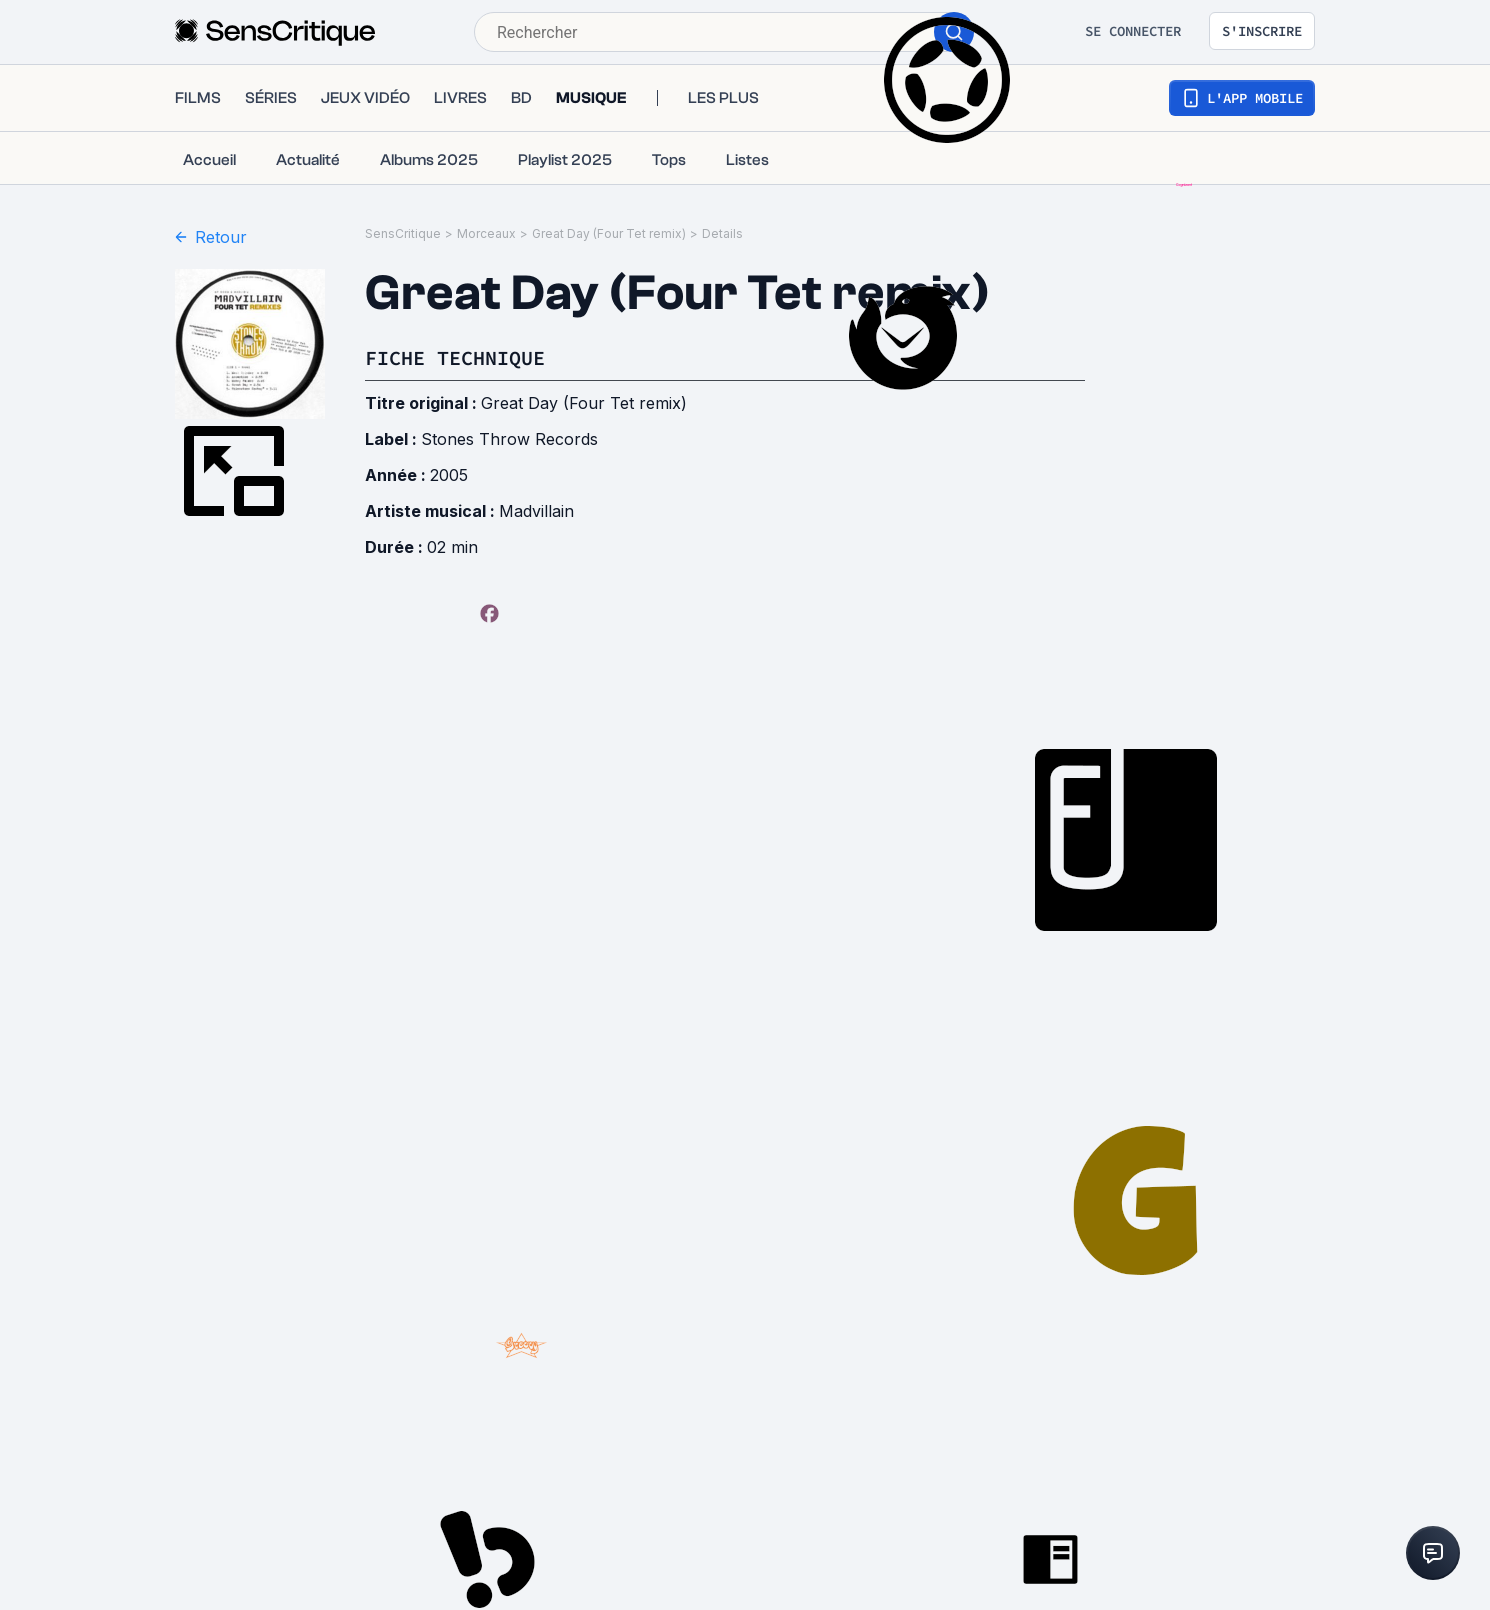 The image size is (1490, 1610). Describe the element at coordinates (521, 1345) in the screenshot. I see `apache groovy programming language logo` at that location.